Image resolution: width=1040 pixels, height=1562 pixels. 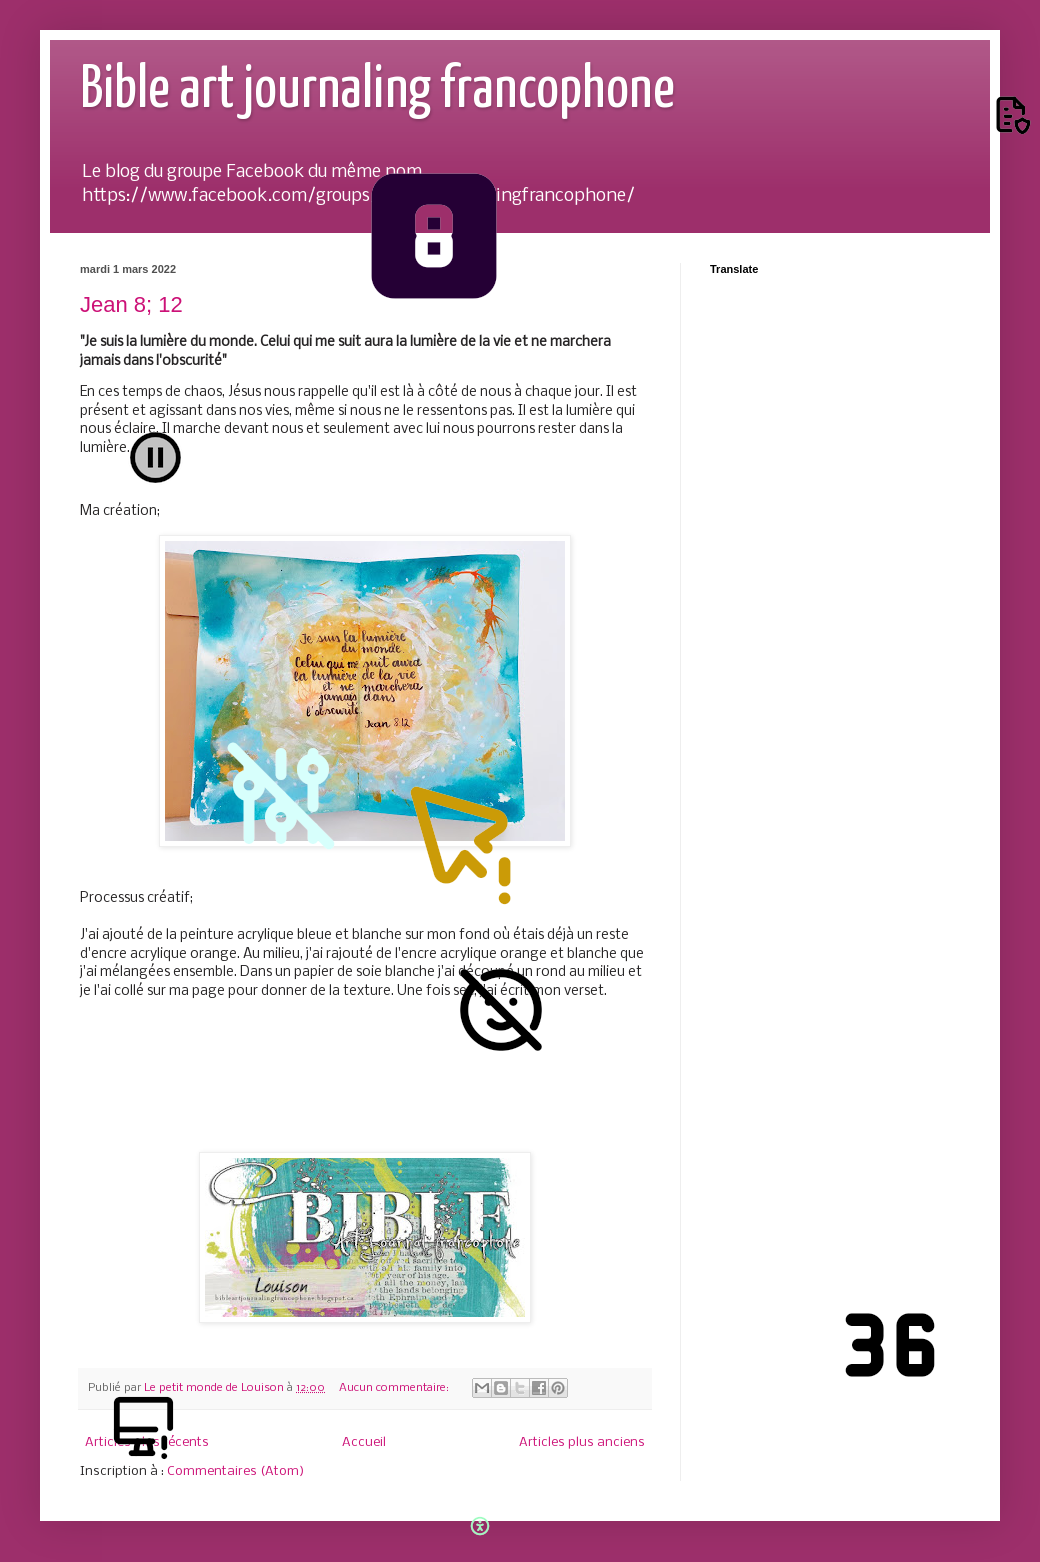 What do you see at coordinates (143, 1426) in the screenshot?
I see `indicates a problem or error with your desktop computer` at bounding box center [143, 1426].